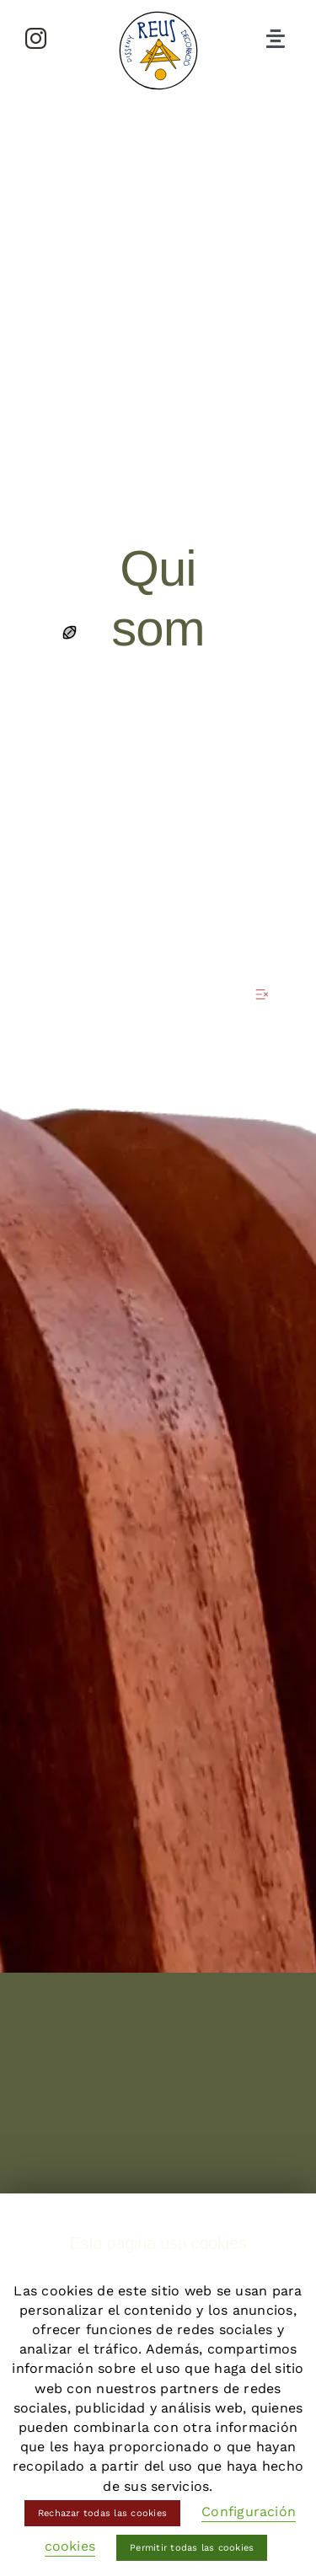 The width and height of the screenshot is (316, 2576). What do you see at coordinates (262, 994) in the screenshot?
I see `remove item from list` at bounding box center [262, 994].